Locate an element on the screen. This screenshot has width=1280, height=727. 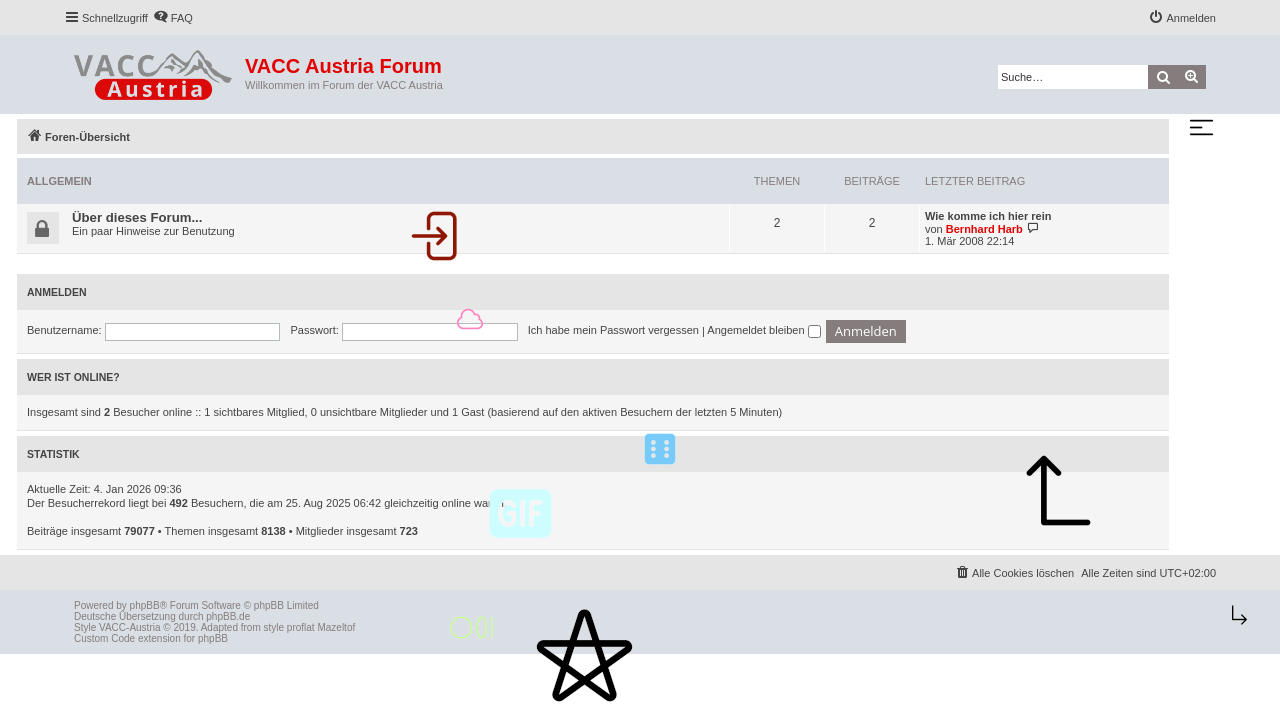
select or apply a pentagram symbol is located at coordinates (584, 660).